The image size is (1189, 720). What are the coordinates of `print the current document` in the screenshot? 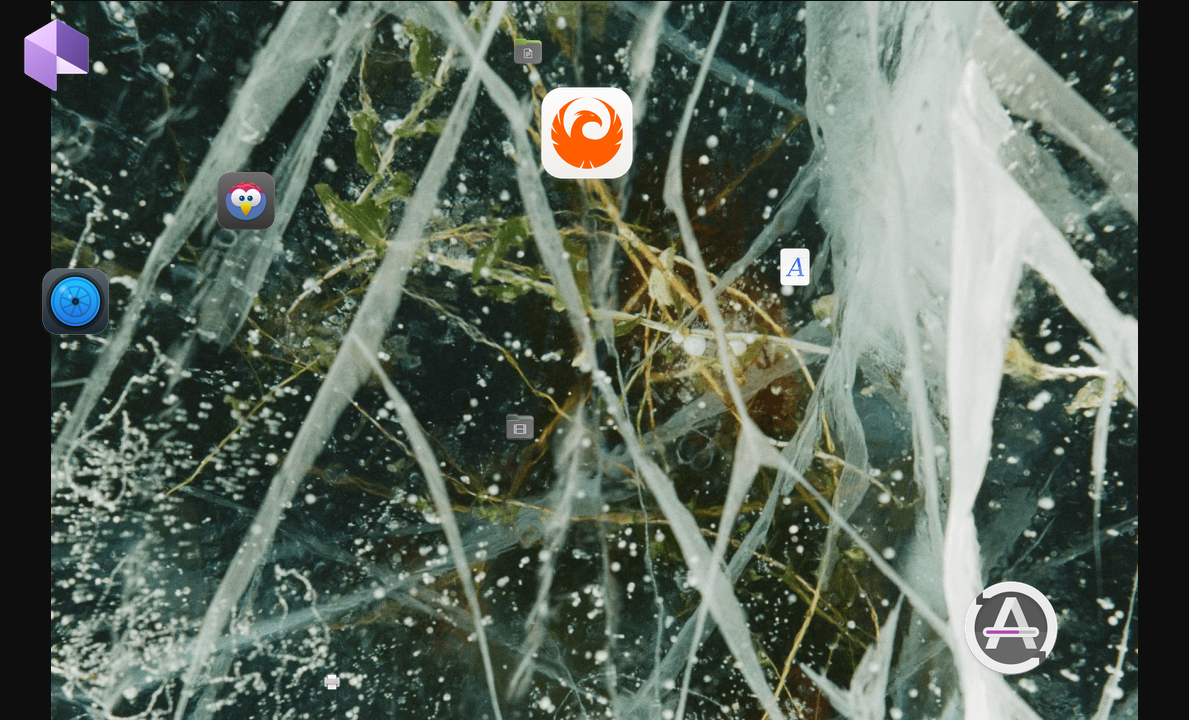 It's located at (332, 682).